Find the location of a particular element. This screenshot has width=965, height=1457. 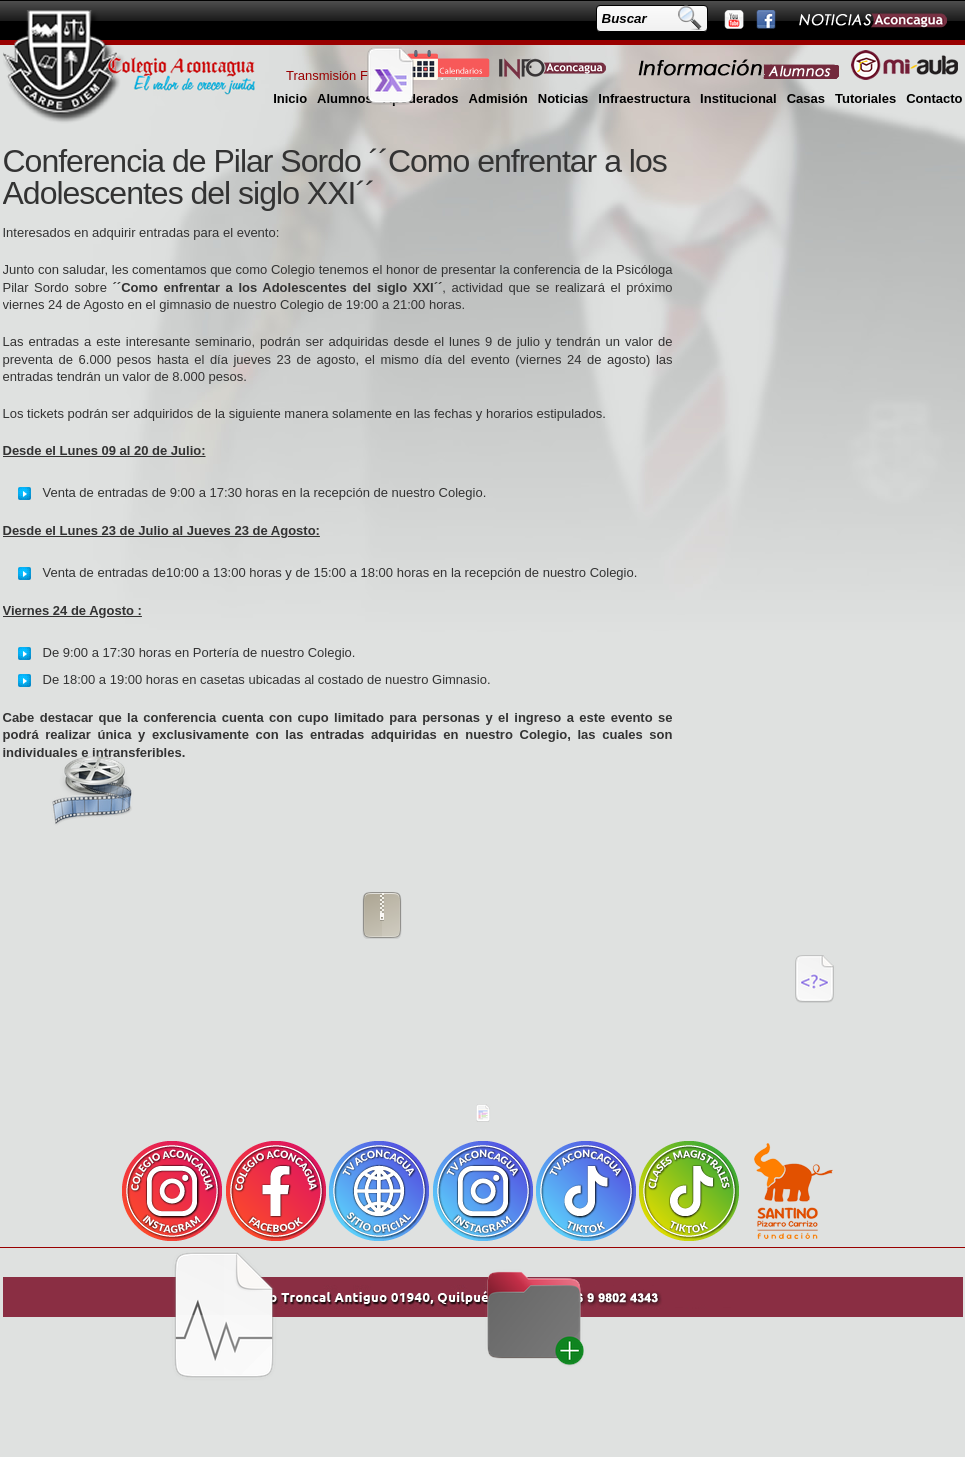

a haskell source code file is located at coordinates (390, 75).